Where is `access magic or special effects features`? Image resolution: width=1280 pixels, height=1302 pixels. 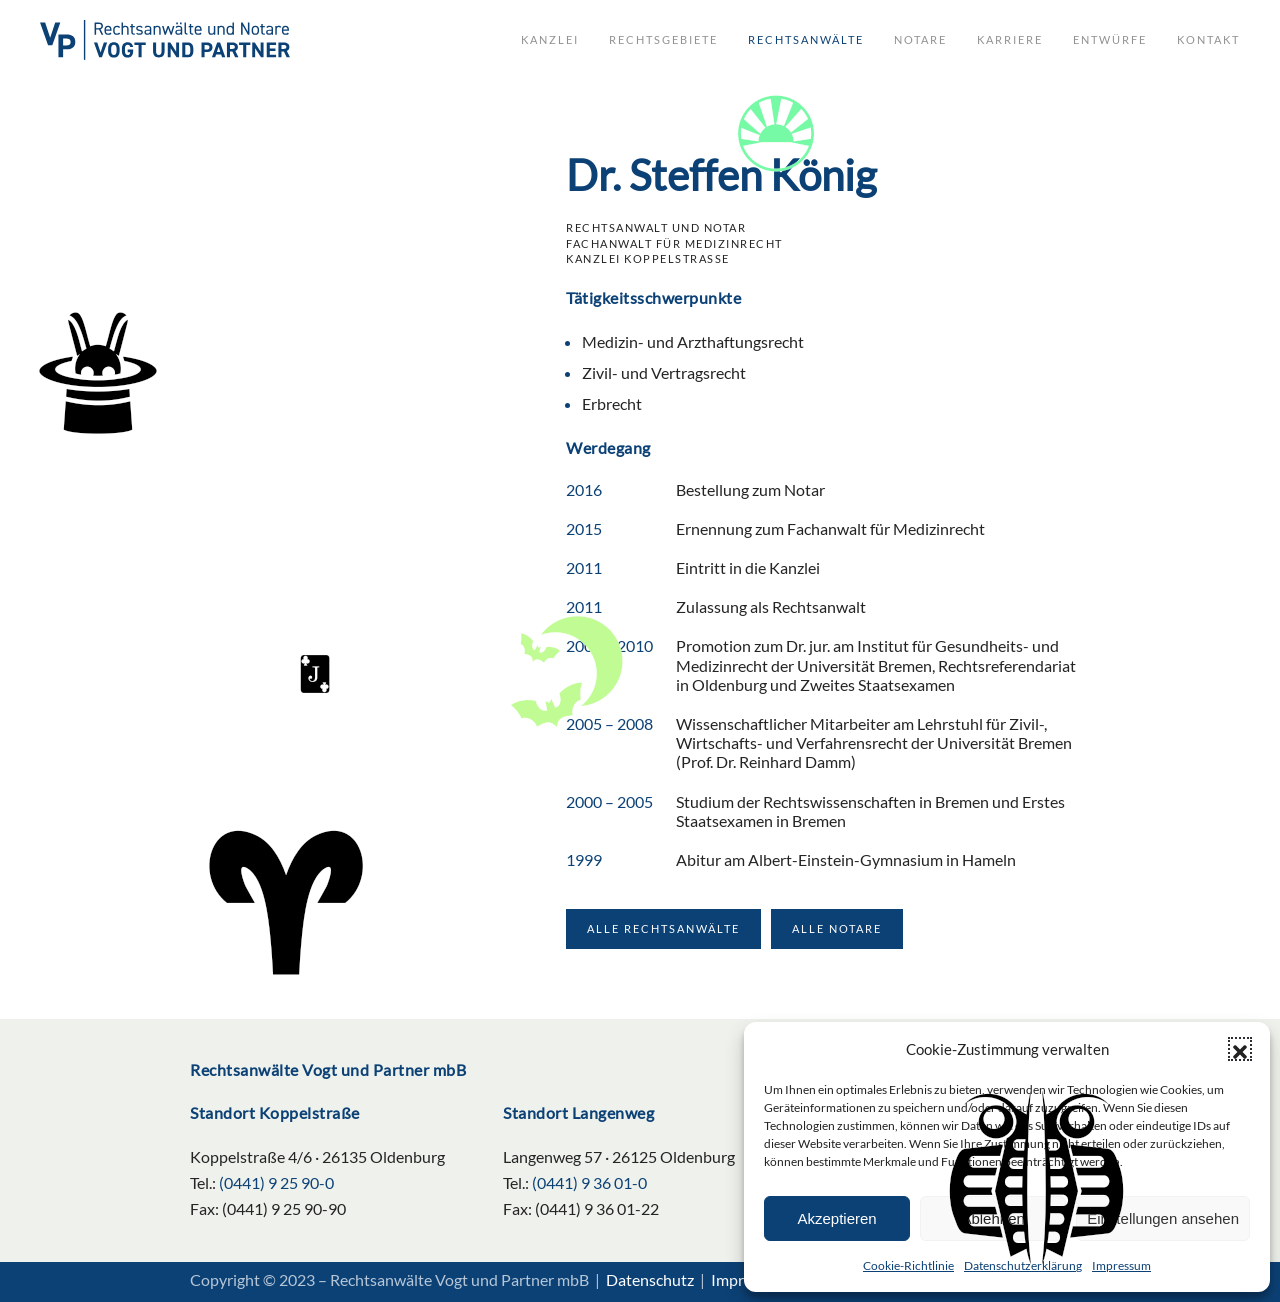 access magic or special effects features is located at coordinates (98, 373).